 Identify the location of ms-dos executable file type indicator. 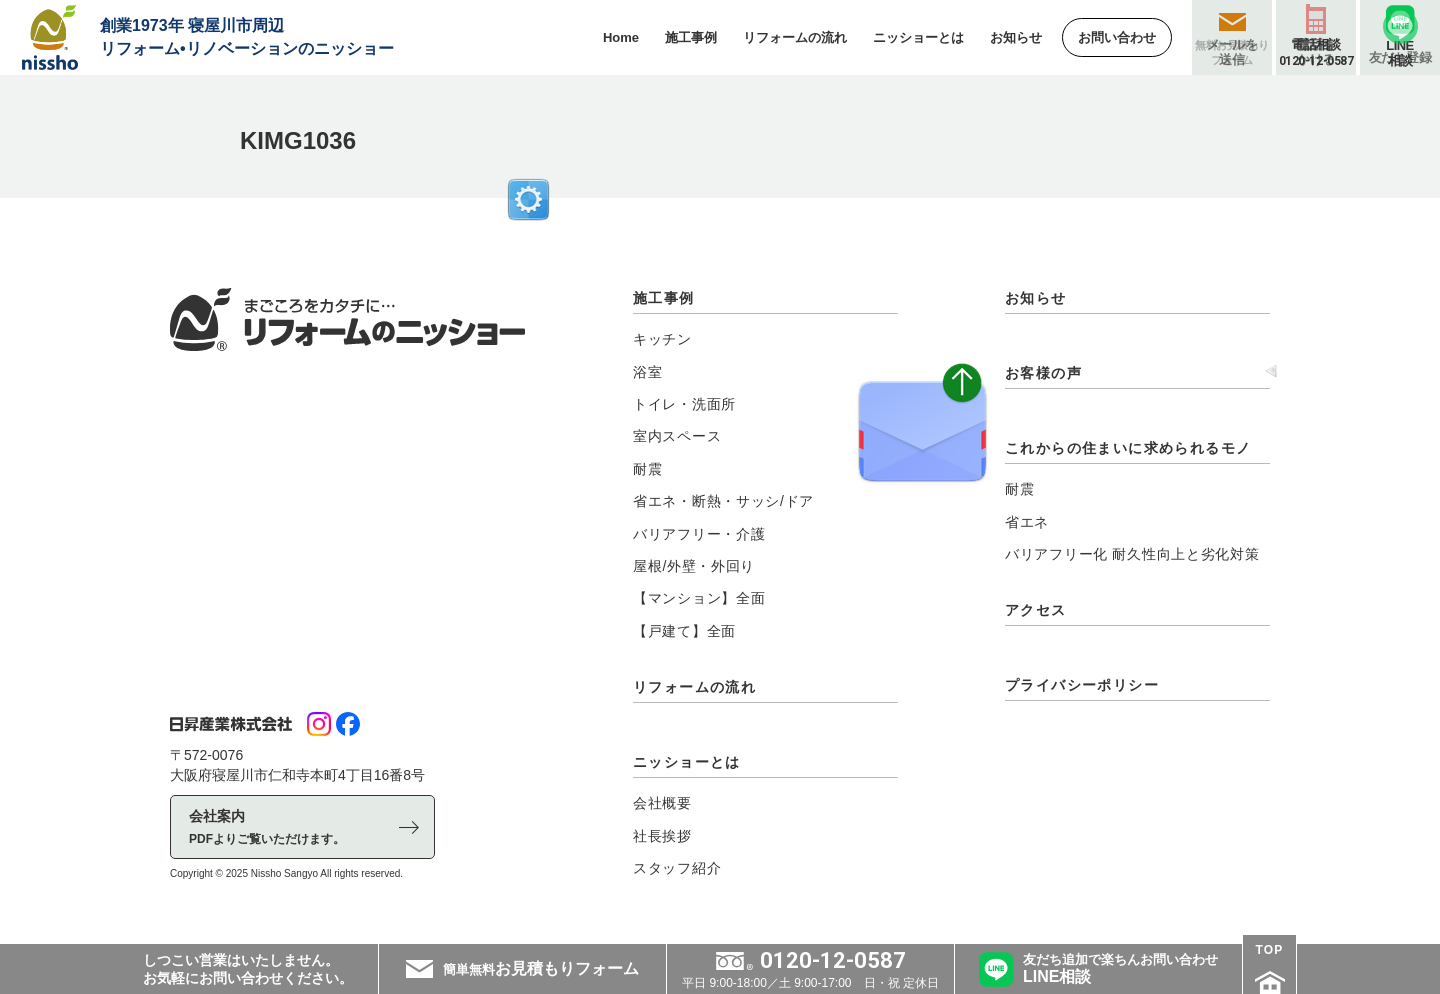
(528, 199).